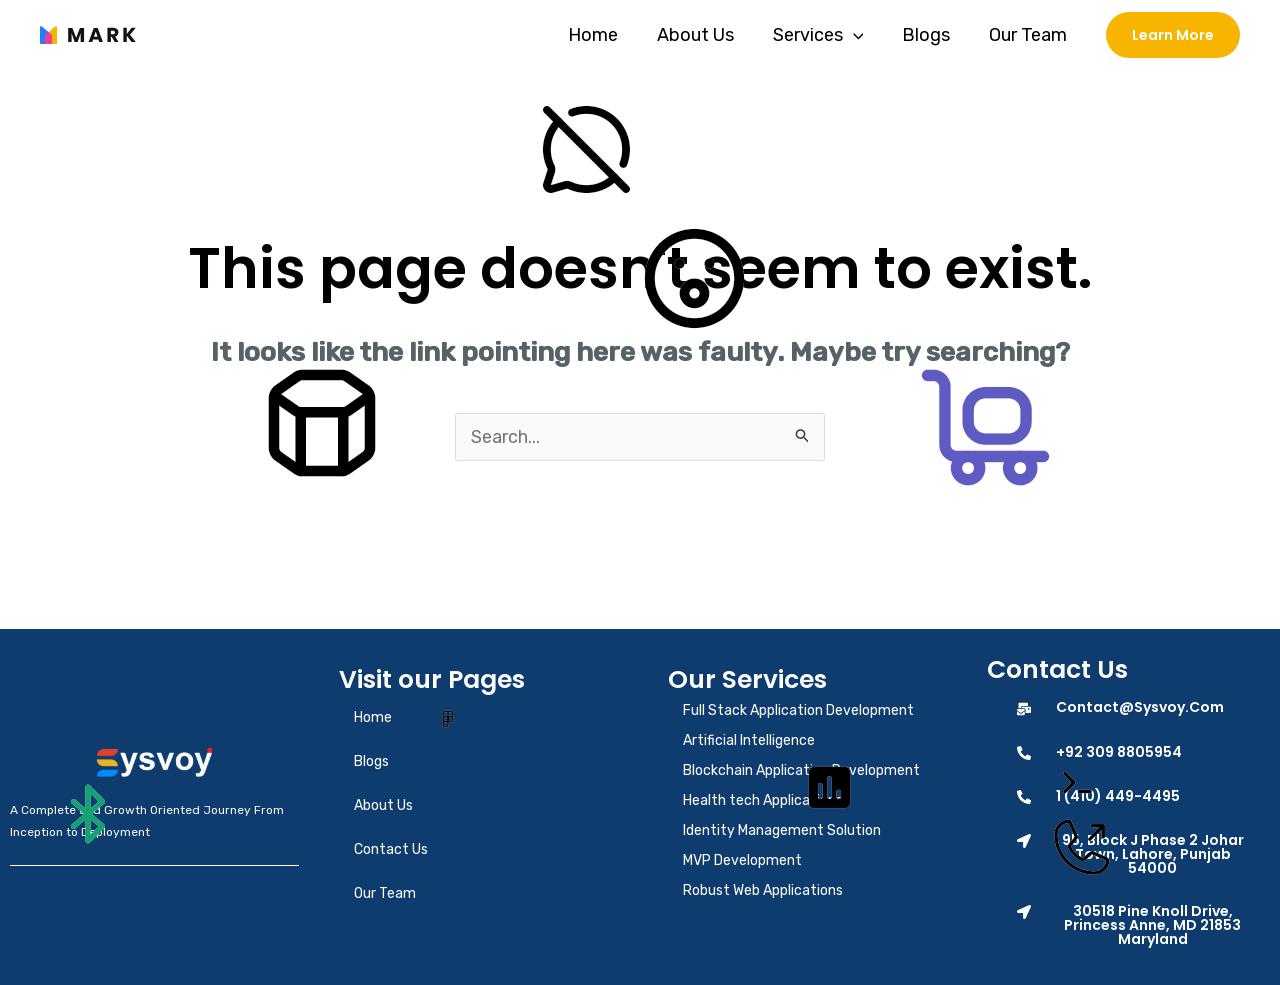 This screenshot has height=985, width=1280. I want to click on view 3D object or shape, so click(322, 423).